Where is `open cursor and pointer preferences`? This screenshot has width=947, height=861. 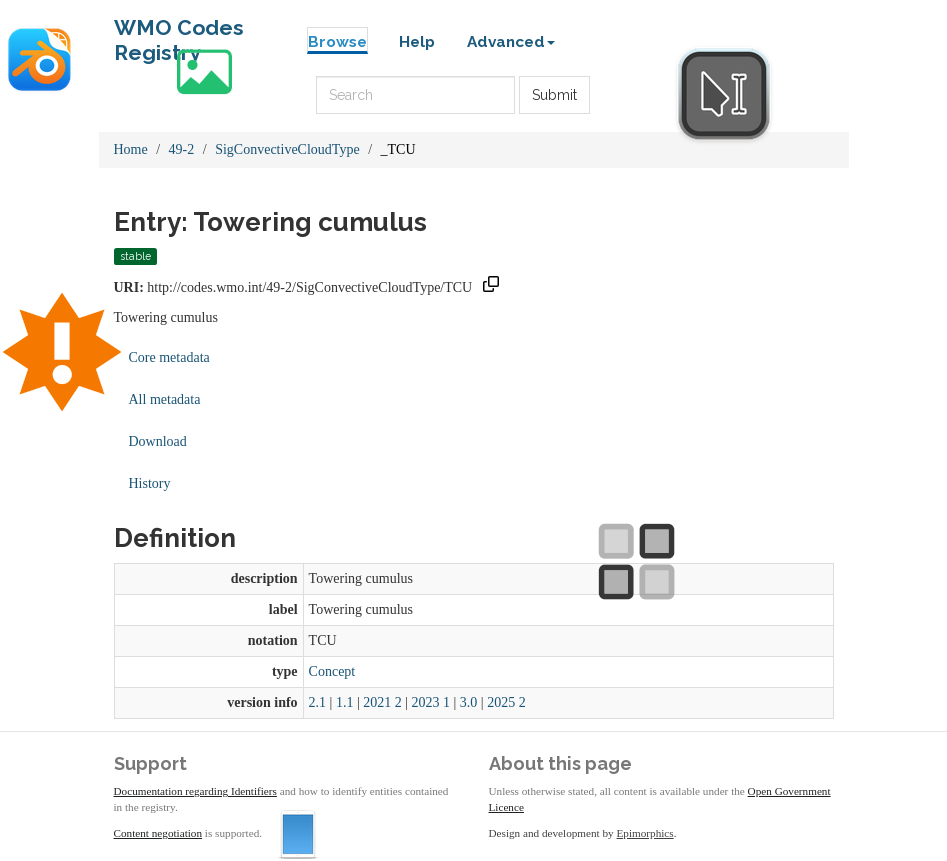 open cursor and pointer preferences is located at coordinates (724, 94).